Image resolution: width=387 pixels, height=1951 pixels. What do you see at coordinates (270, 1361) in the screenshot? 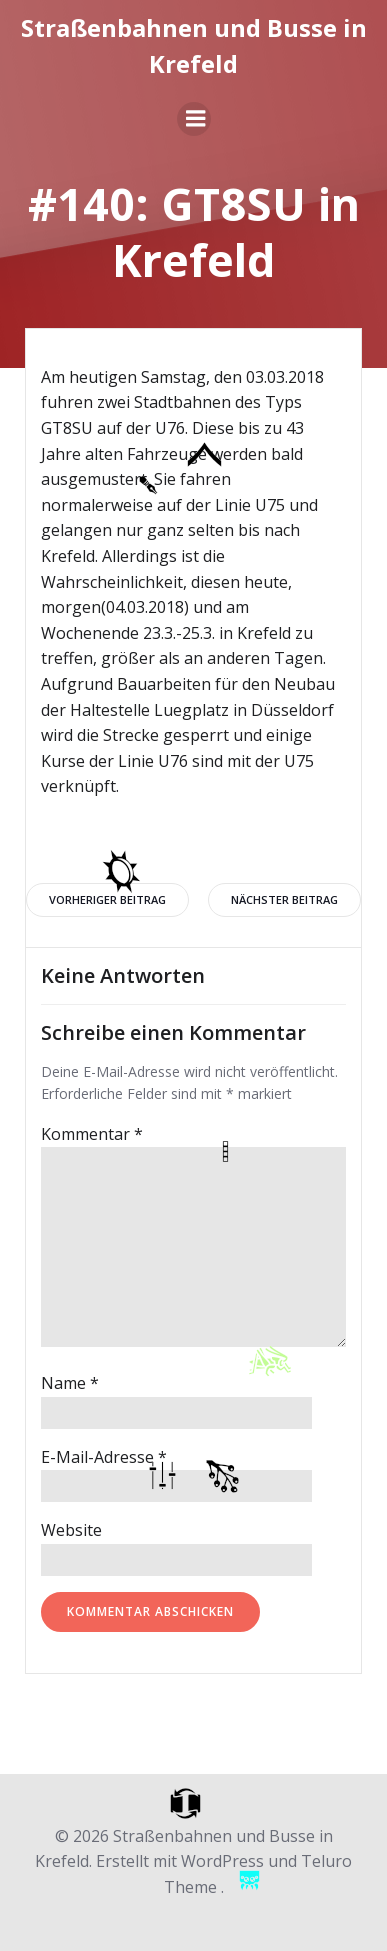
I see `cricket insect icon for nature or wildlife category` at bounding box center [270, 1361].